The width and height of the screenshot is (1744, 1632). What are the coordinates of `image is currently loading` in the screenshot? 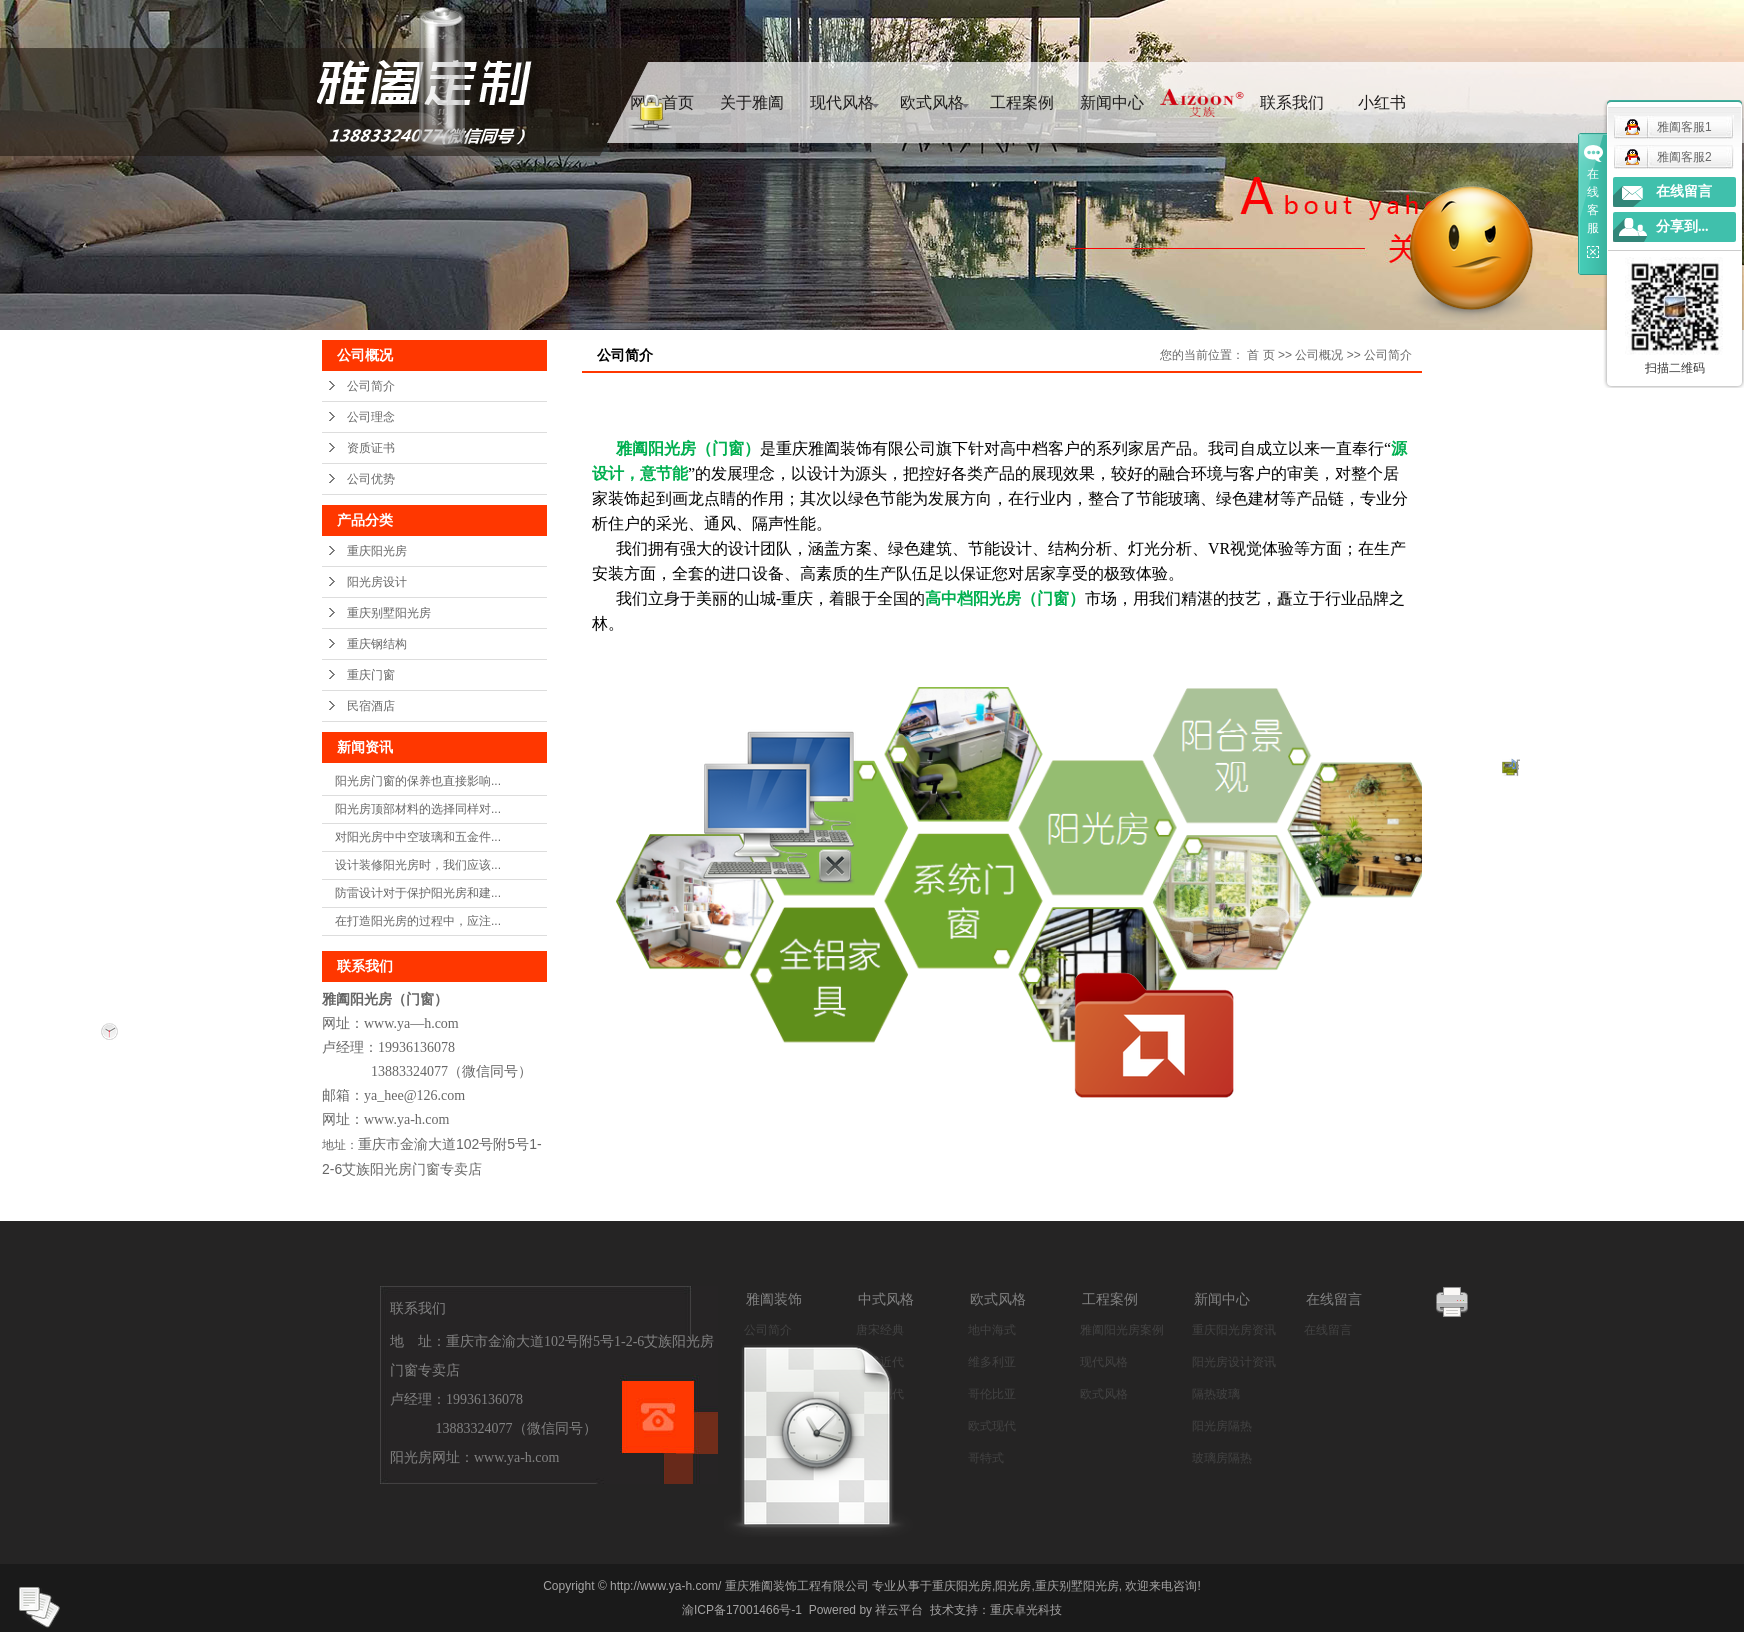 It's located at (820, 1436).